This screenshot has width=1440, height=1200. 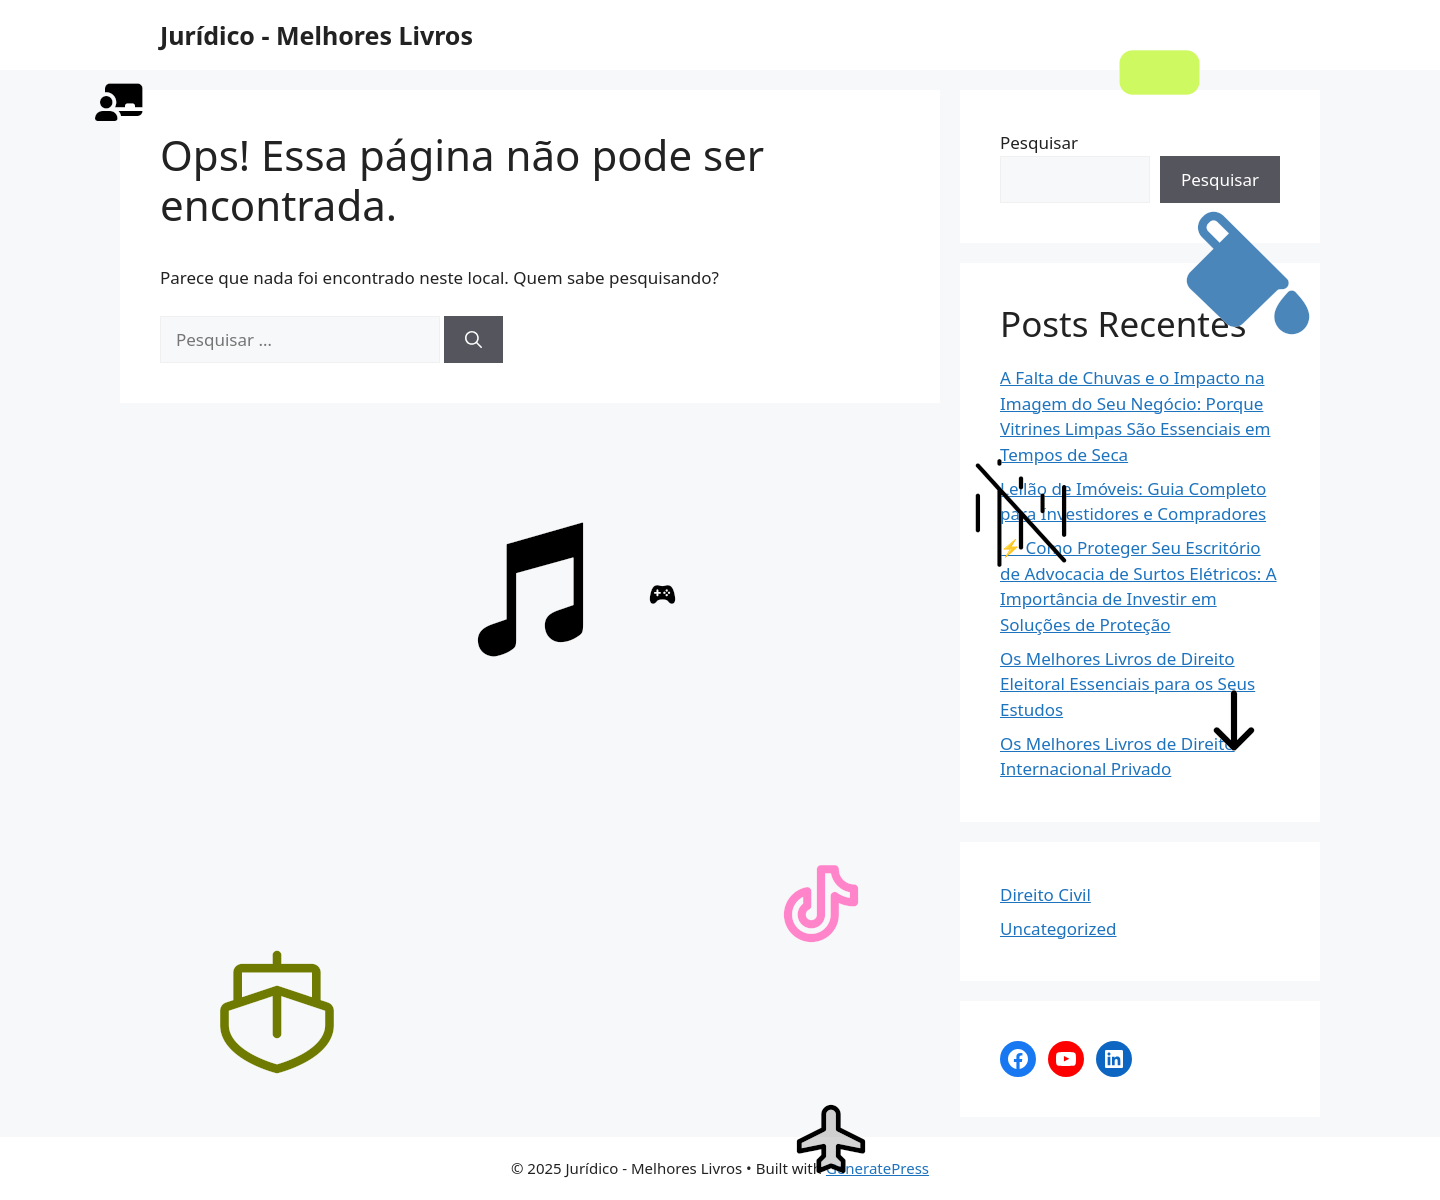 I want to click on fill an area with color, so click(x=1248, y=273).